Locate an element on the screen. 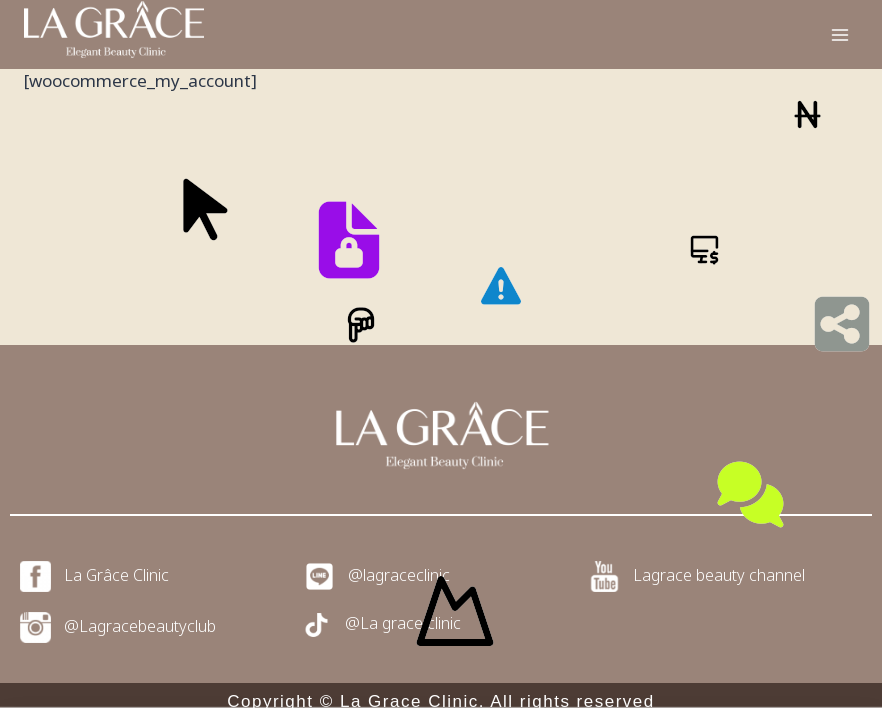  view outdoor or nature-related content is located at coordinates (455, 611).